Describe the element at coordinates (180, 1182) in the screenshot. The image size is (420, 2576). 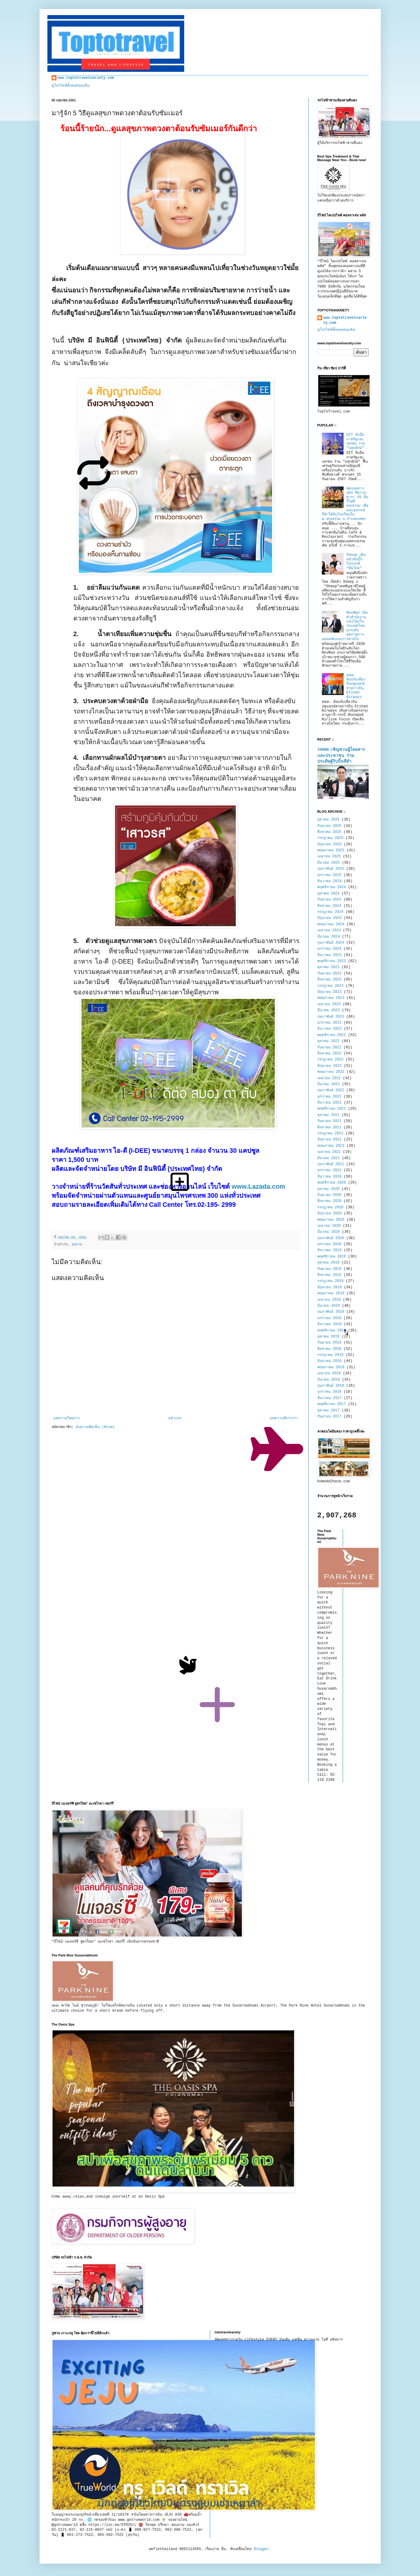
I see `add a new item` at that location.